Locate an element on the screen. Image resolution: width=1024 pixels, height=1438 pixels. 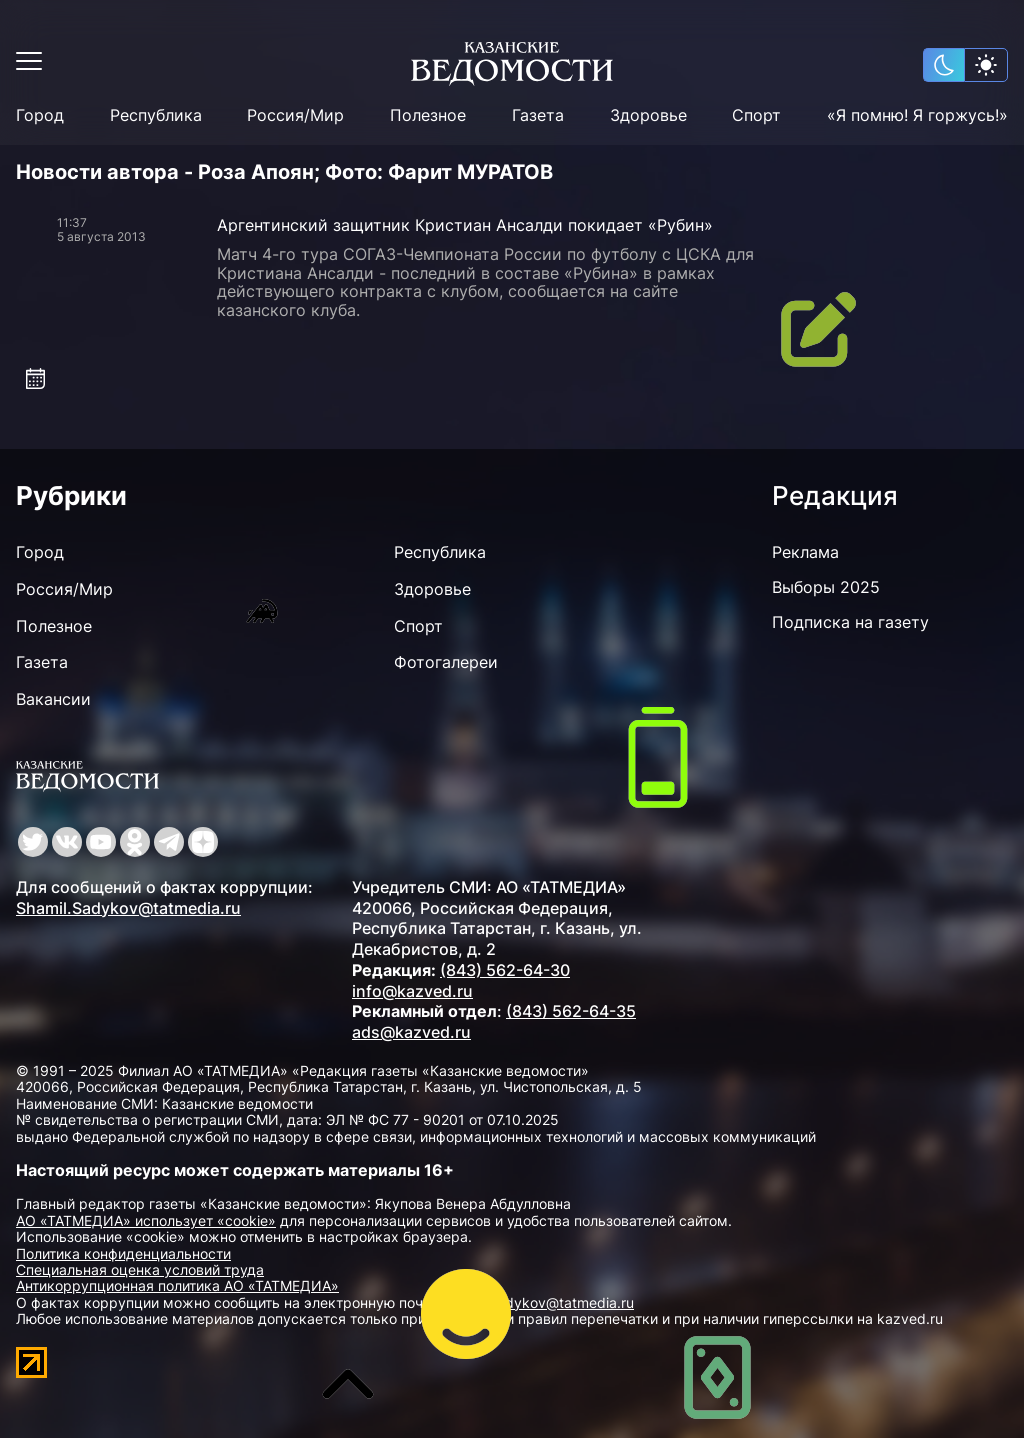
edit or modify content is located at coordinates (819, 329).